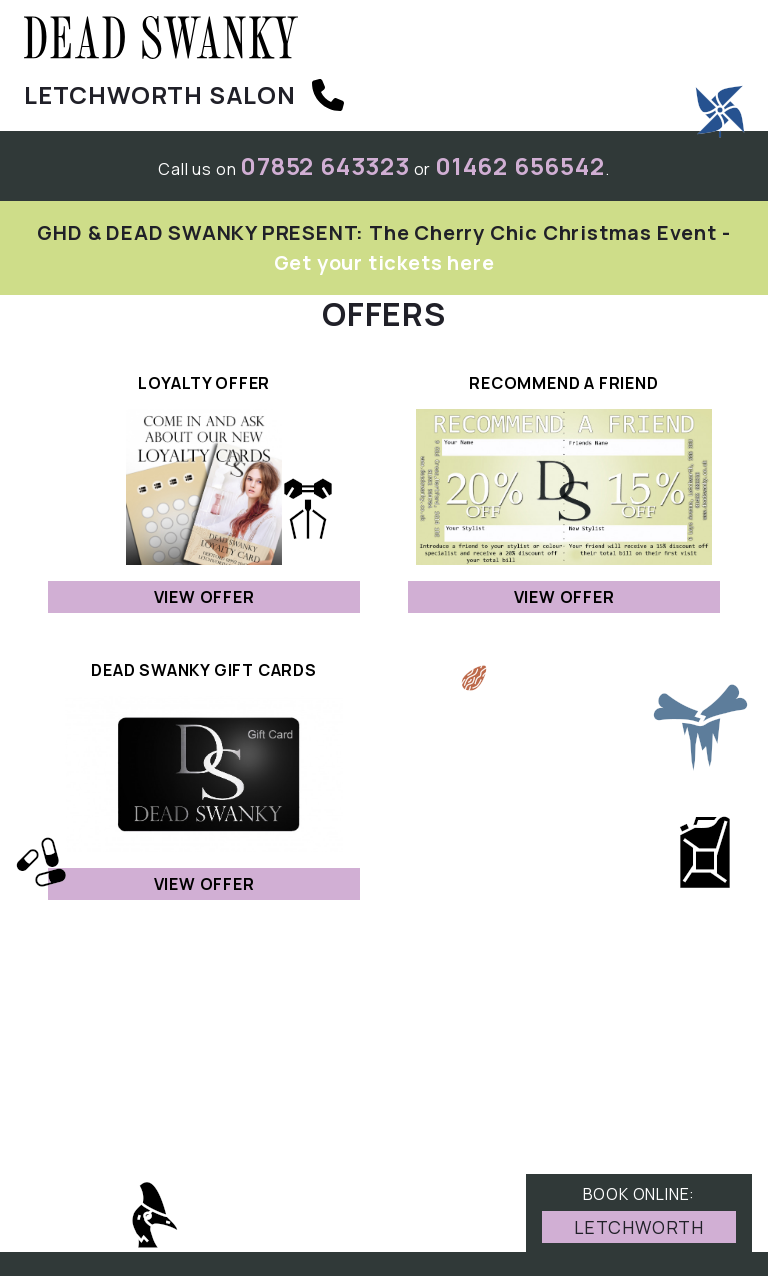 The image size is (768, 1276). Describe the element at coordinates (705, 850) in the screenshot. I see `fuel or gas container item in game inventory` at that location.